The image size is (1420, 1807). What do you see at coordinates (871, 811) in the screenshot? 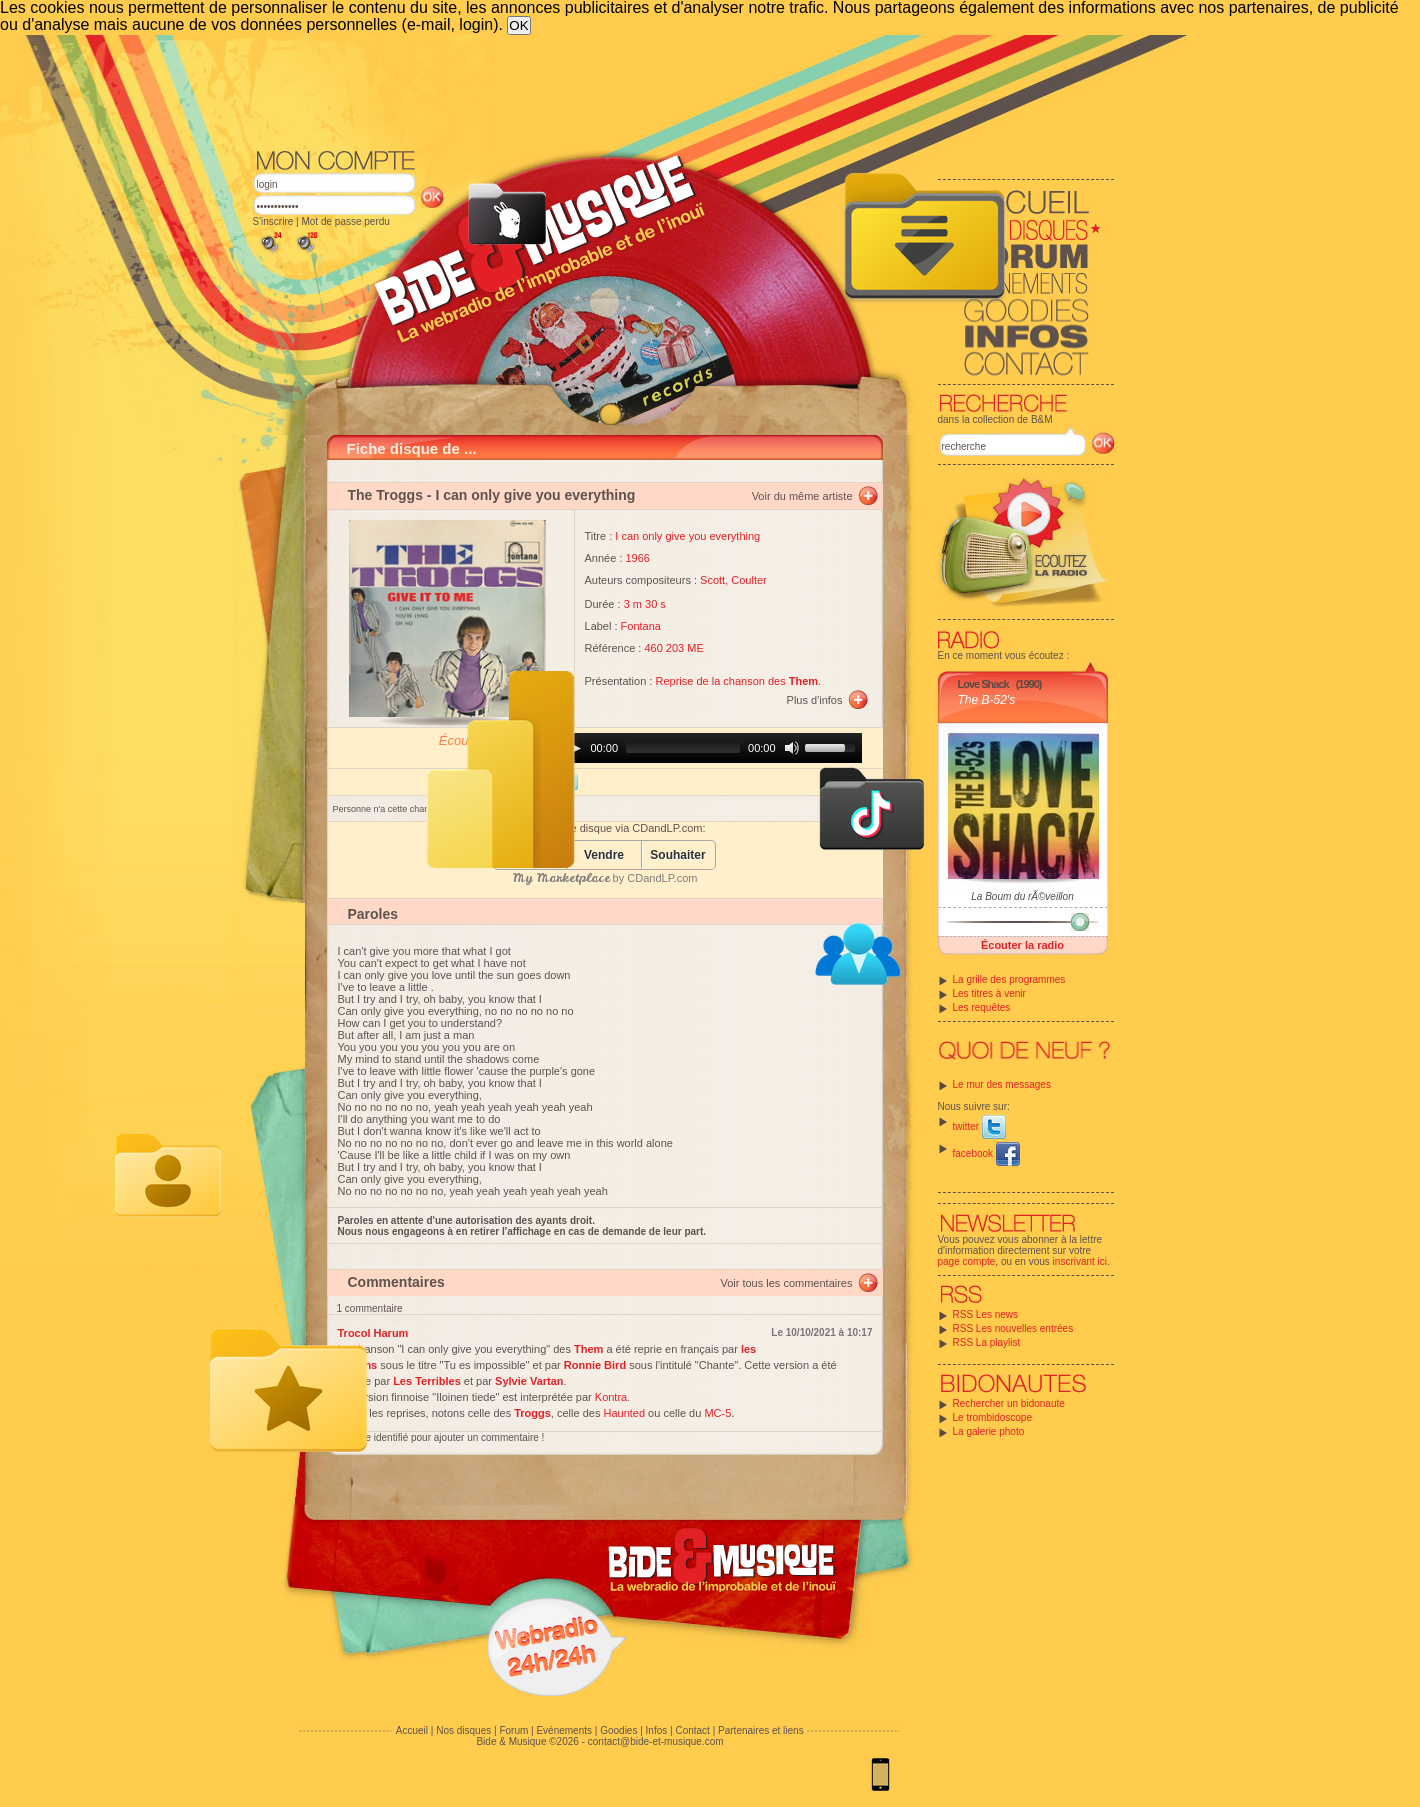
I see `open folder containing TikTok downloads` at bounding box center [871, 811].